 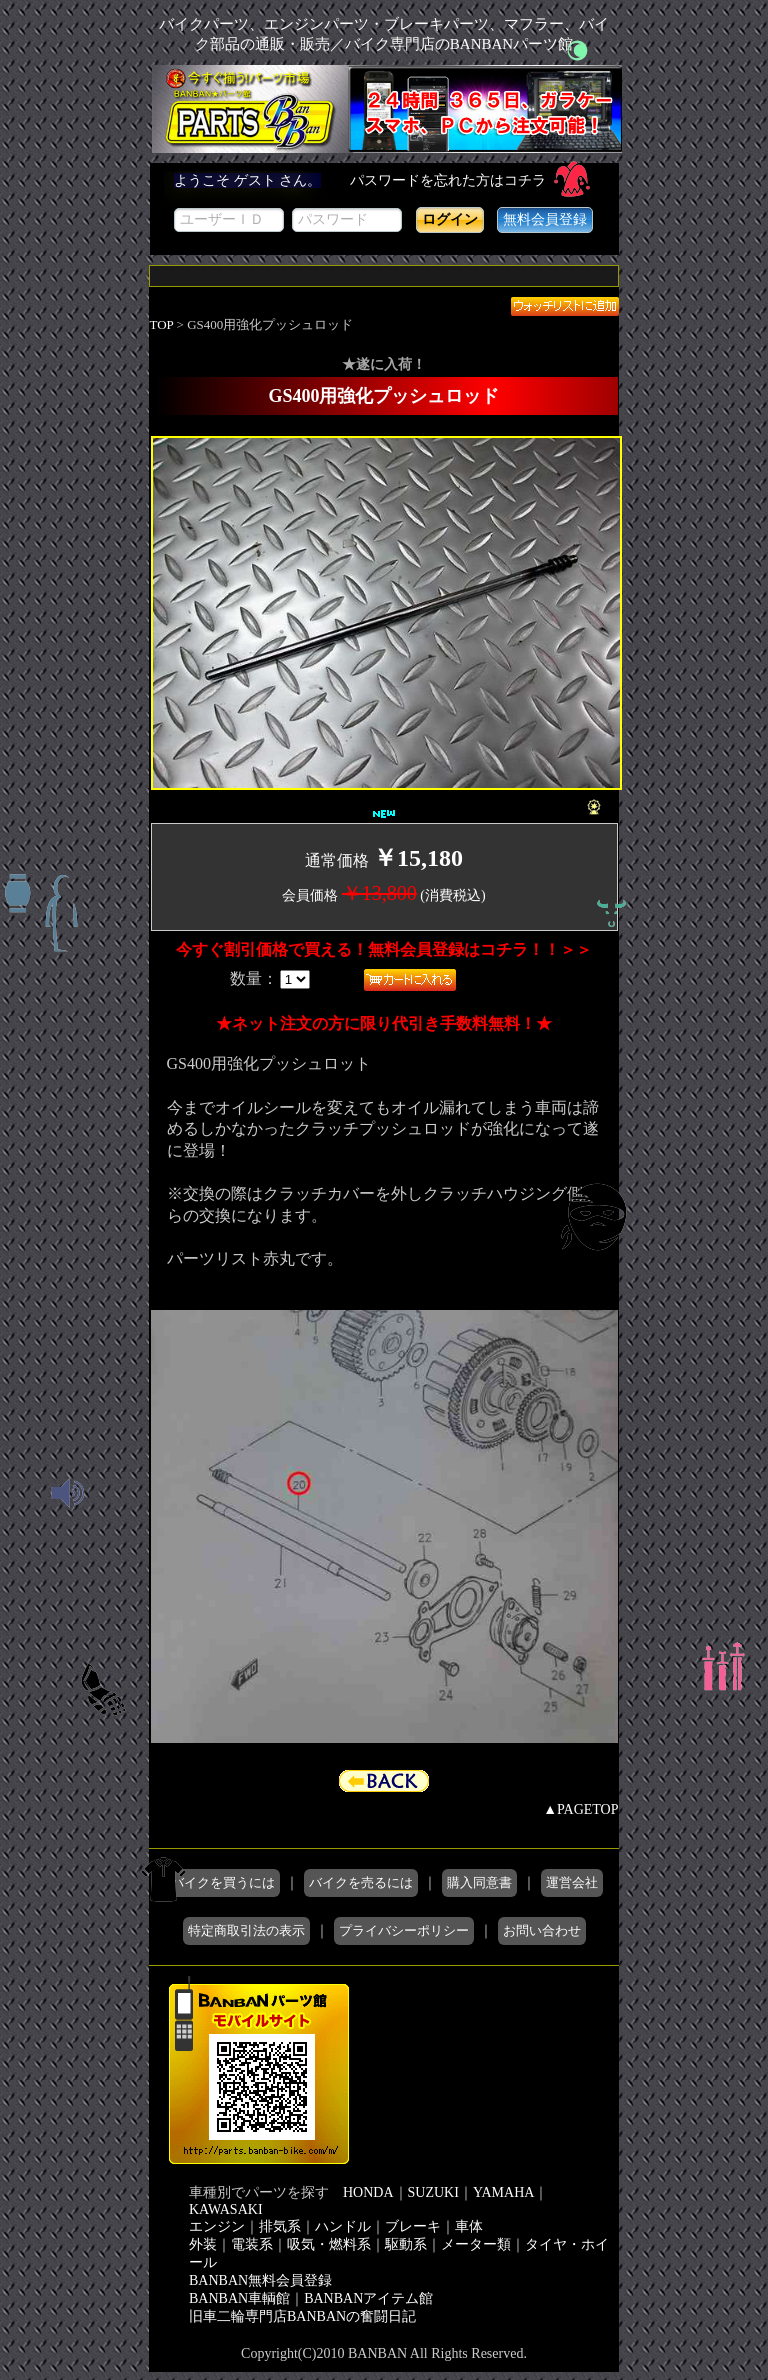 What do you see at coordinates (723, 1665) in the screenshot?
I see `view the Sverd i Fjell monument landmark` at bounding box center [723, 1665].